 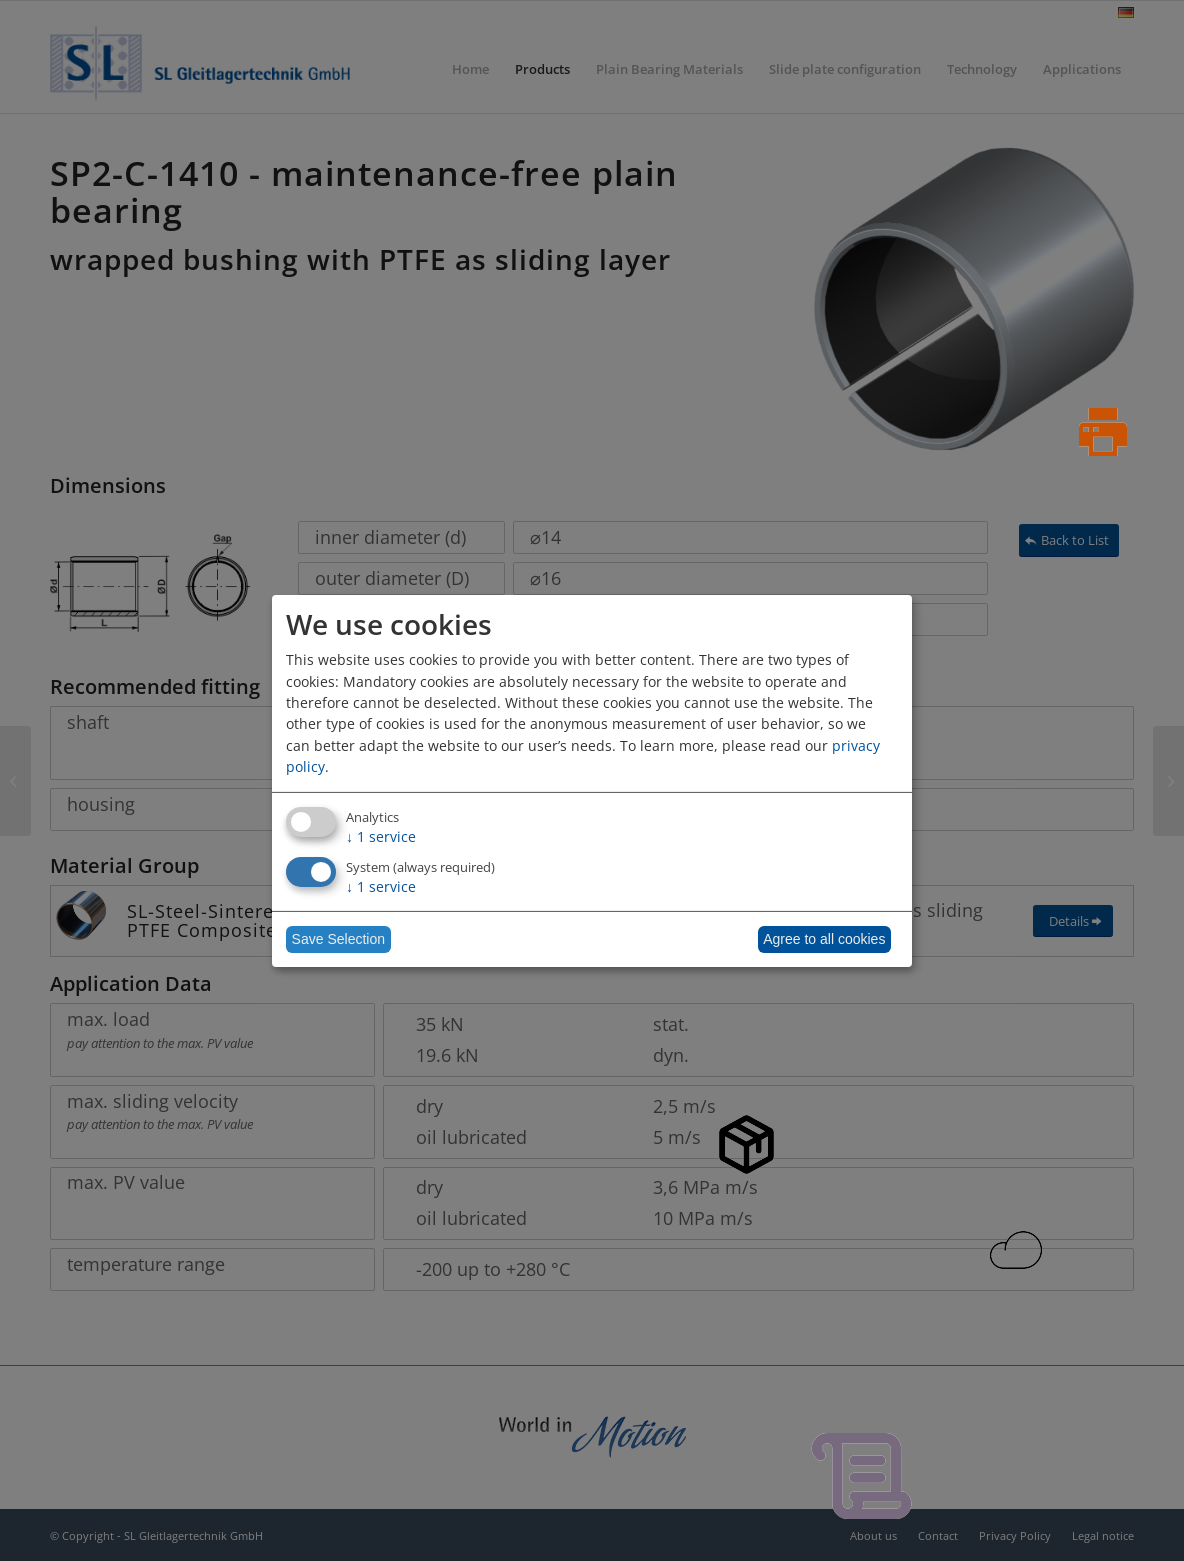 What do you see at coordinates (1016, 1250) in the screenshot?
I see `access cloud storage` at bounding box center [1016, 1250].